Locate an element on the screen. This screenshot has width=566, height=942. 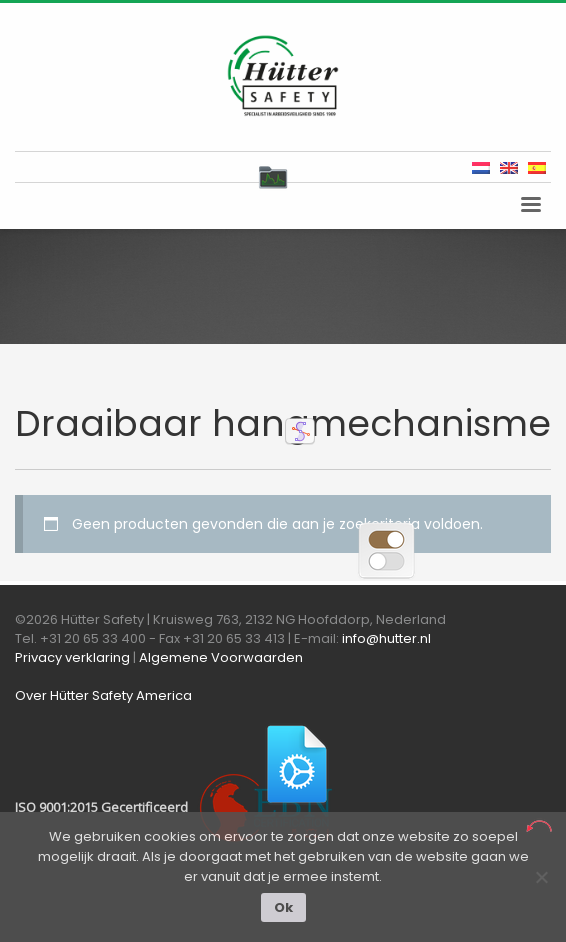
open desktop preferences or settings is located at coordinates (386, 550).